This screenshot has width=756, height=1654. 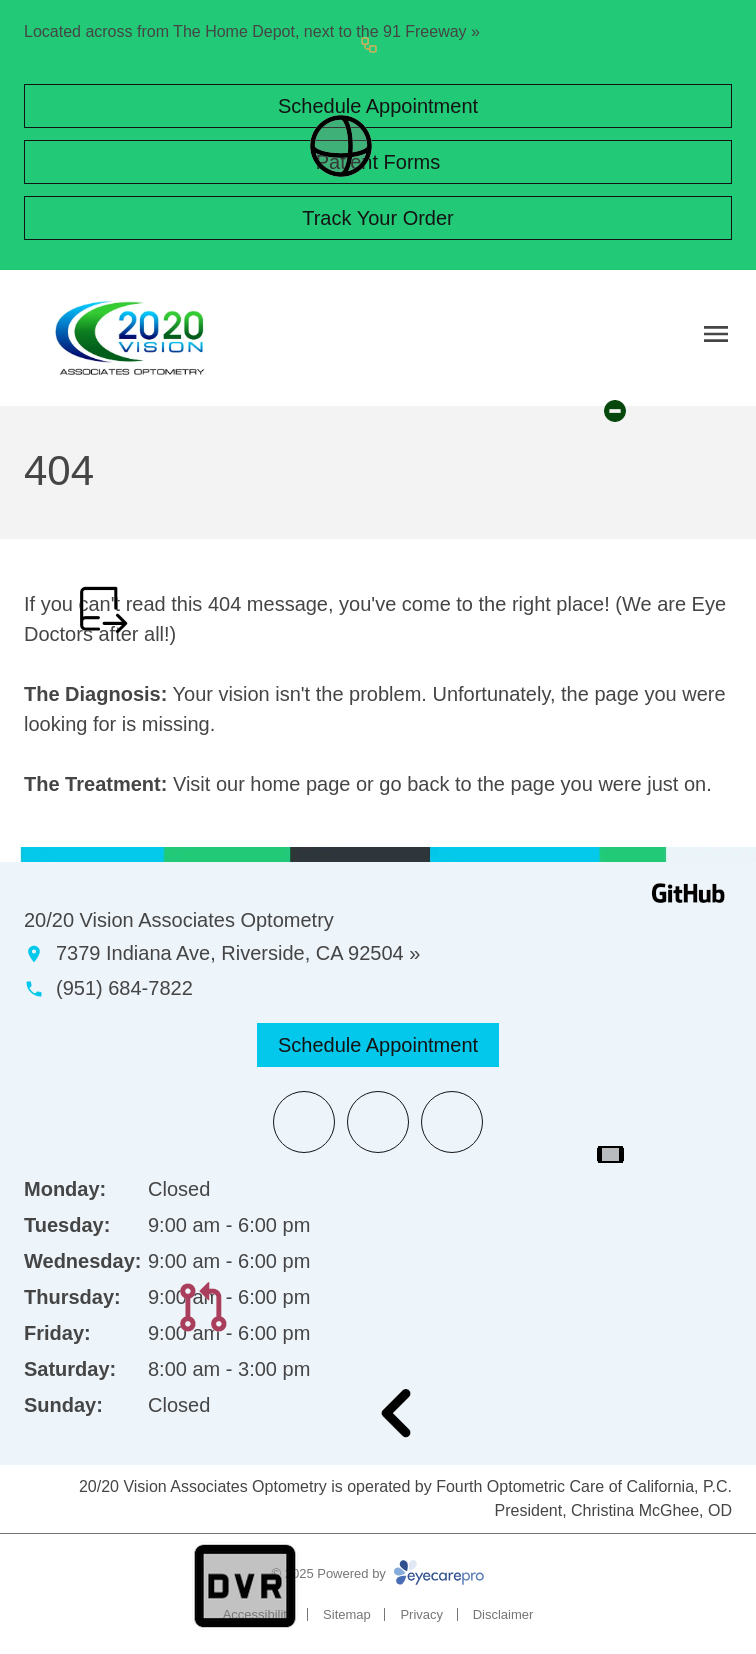 What do you see at coordinates (245, 1586) in the screenshot?
I see `access DVR recordings` at bounding box center [245, 1586].